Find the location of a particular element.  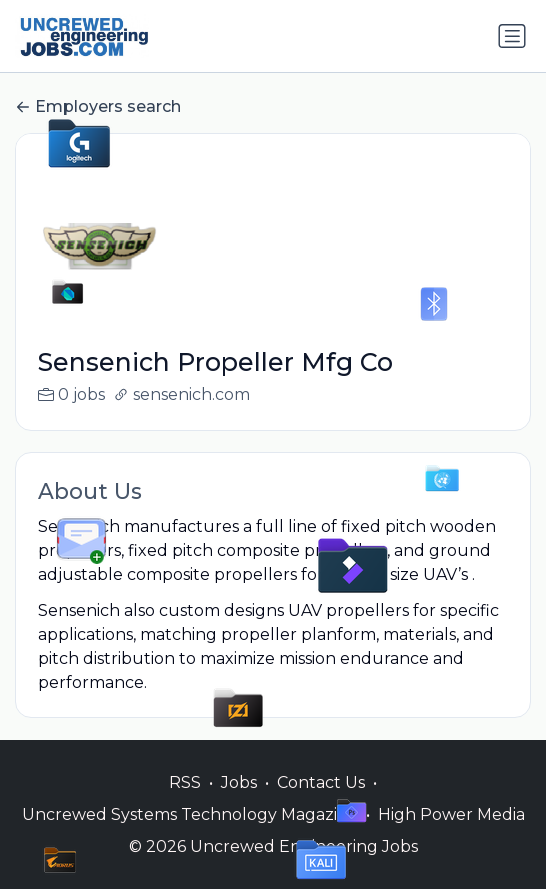

open folder containing adobe photoshop express files is located at coordinates (351, 811).